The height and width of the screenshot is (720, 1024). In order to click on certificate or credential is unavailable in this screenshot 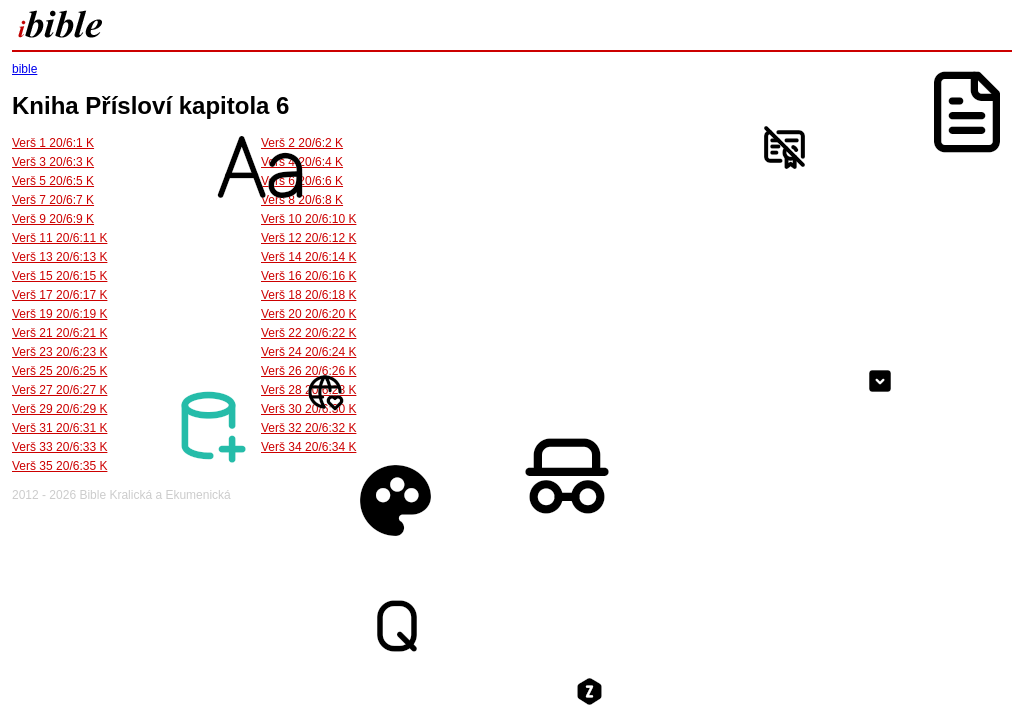, I will do `click(784, 146)`.